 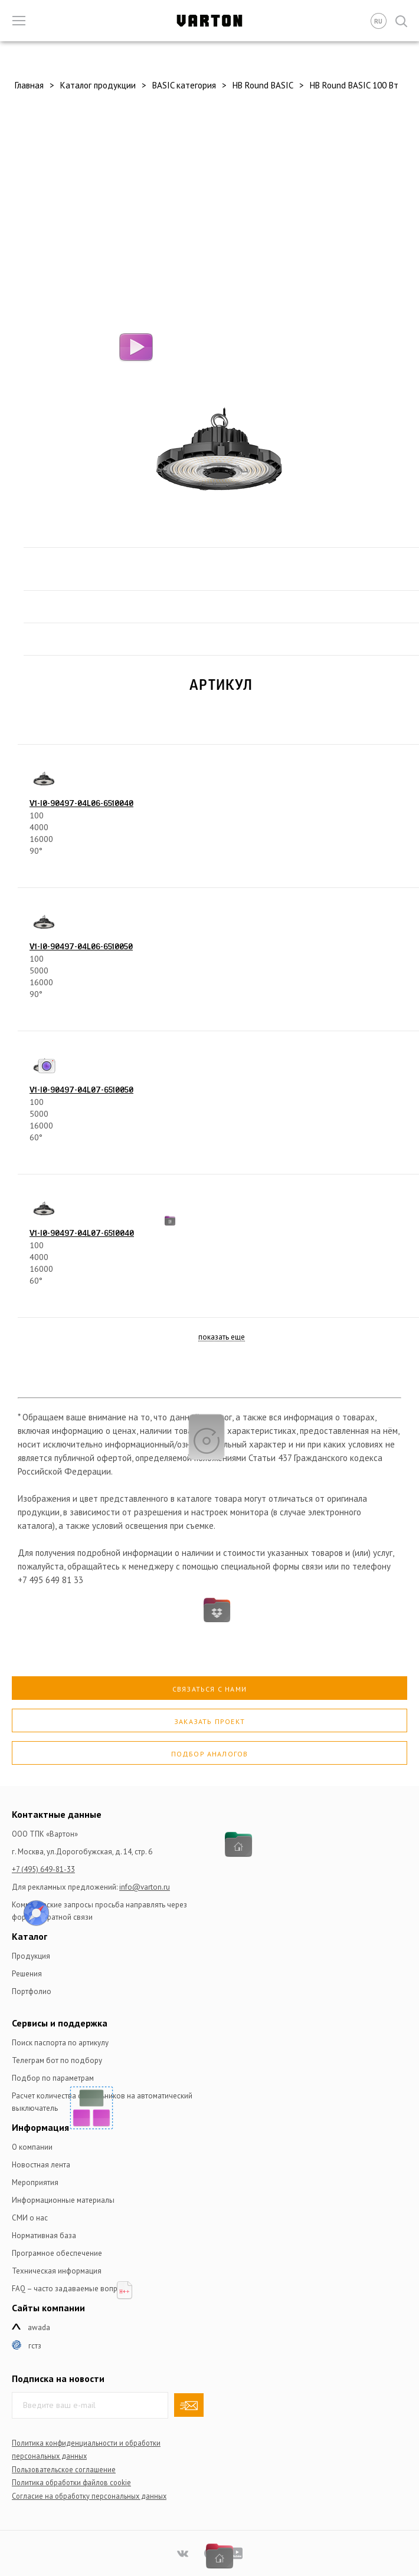 What do you see at coordinates (36, 1913) in the screenshot?
I see `open the epiphany web browser` at bounding box center [36, 1913].